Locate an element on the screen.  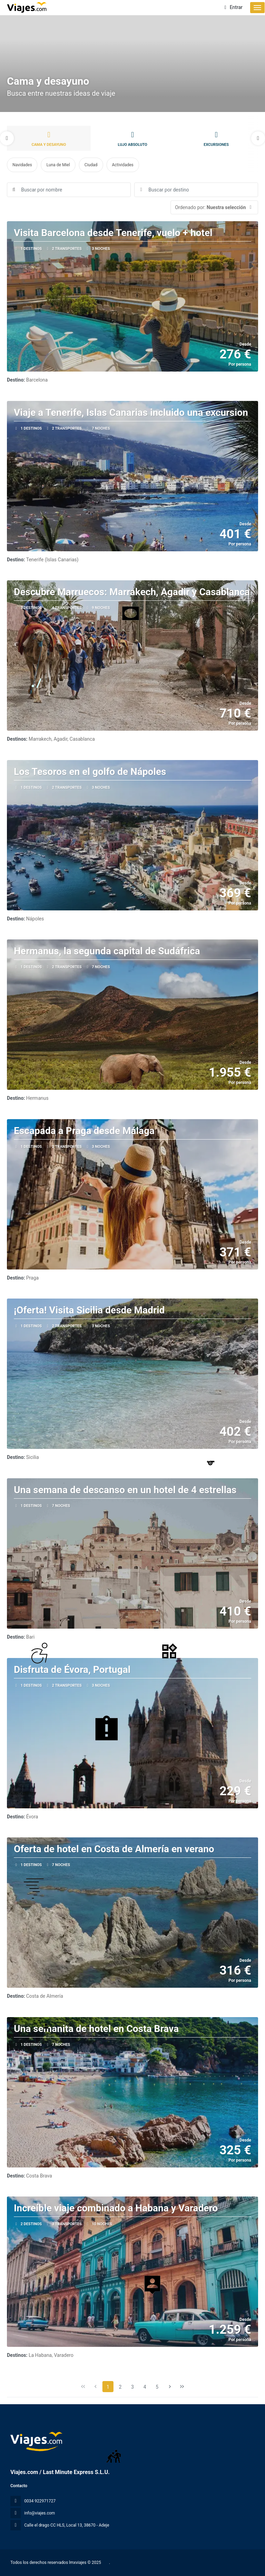
view a person's location on the map is located at coordinates (152, 2284).